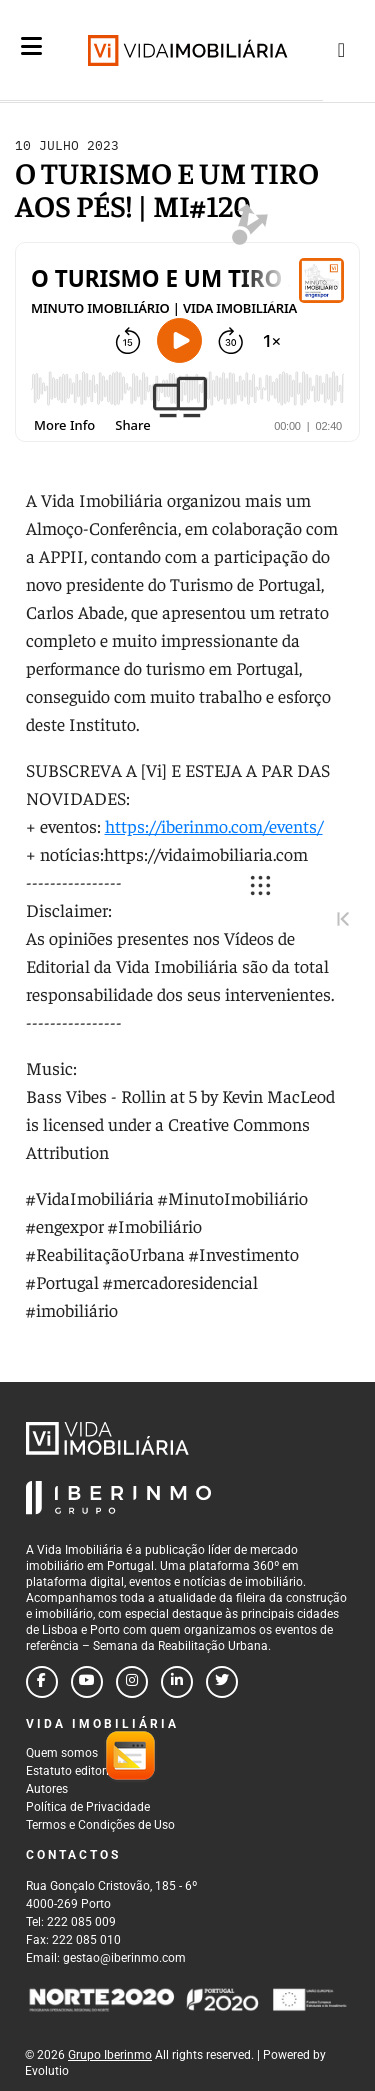  I want to click on display arrangement settings for multiple monitors, so click(180, 397).